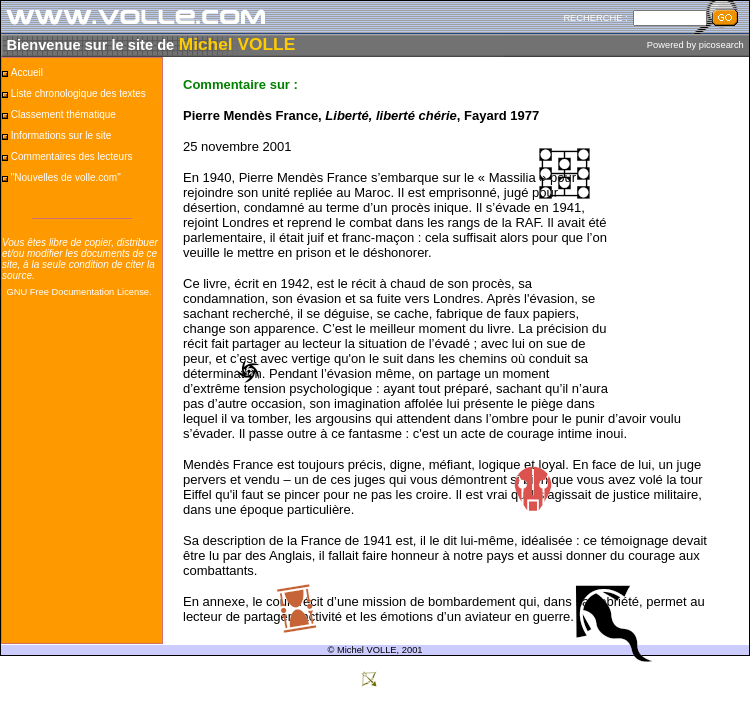  Describe the element at coordinates (614, 623) in the screenshot. I see `reptile or lizard-themed game element` at that location.